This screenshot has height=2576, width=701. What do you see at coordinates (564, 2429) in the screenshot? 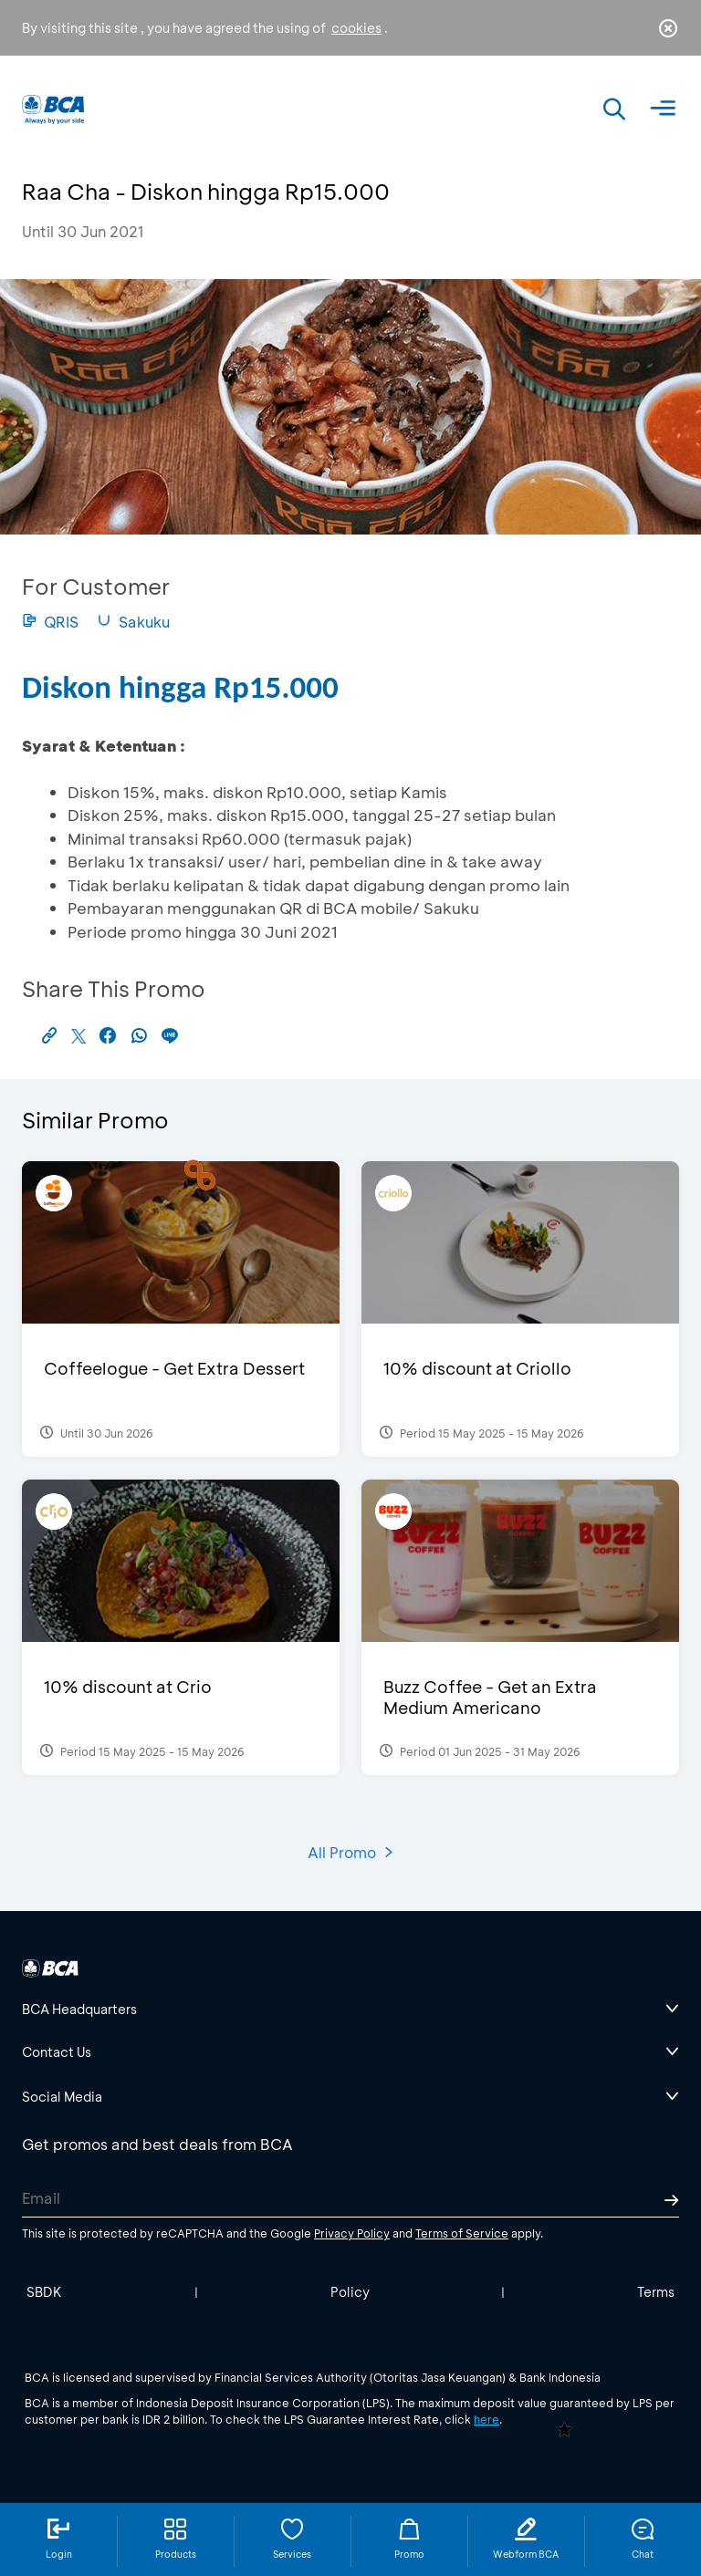
I see `mark item as favorite` at bounding box center [564, 2429].